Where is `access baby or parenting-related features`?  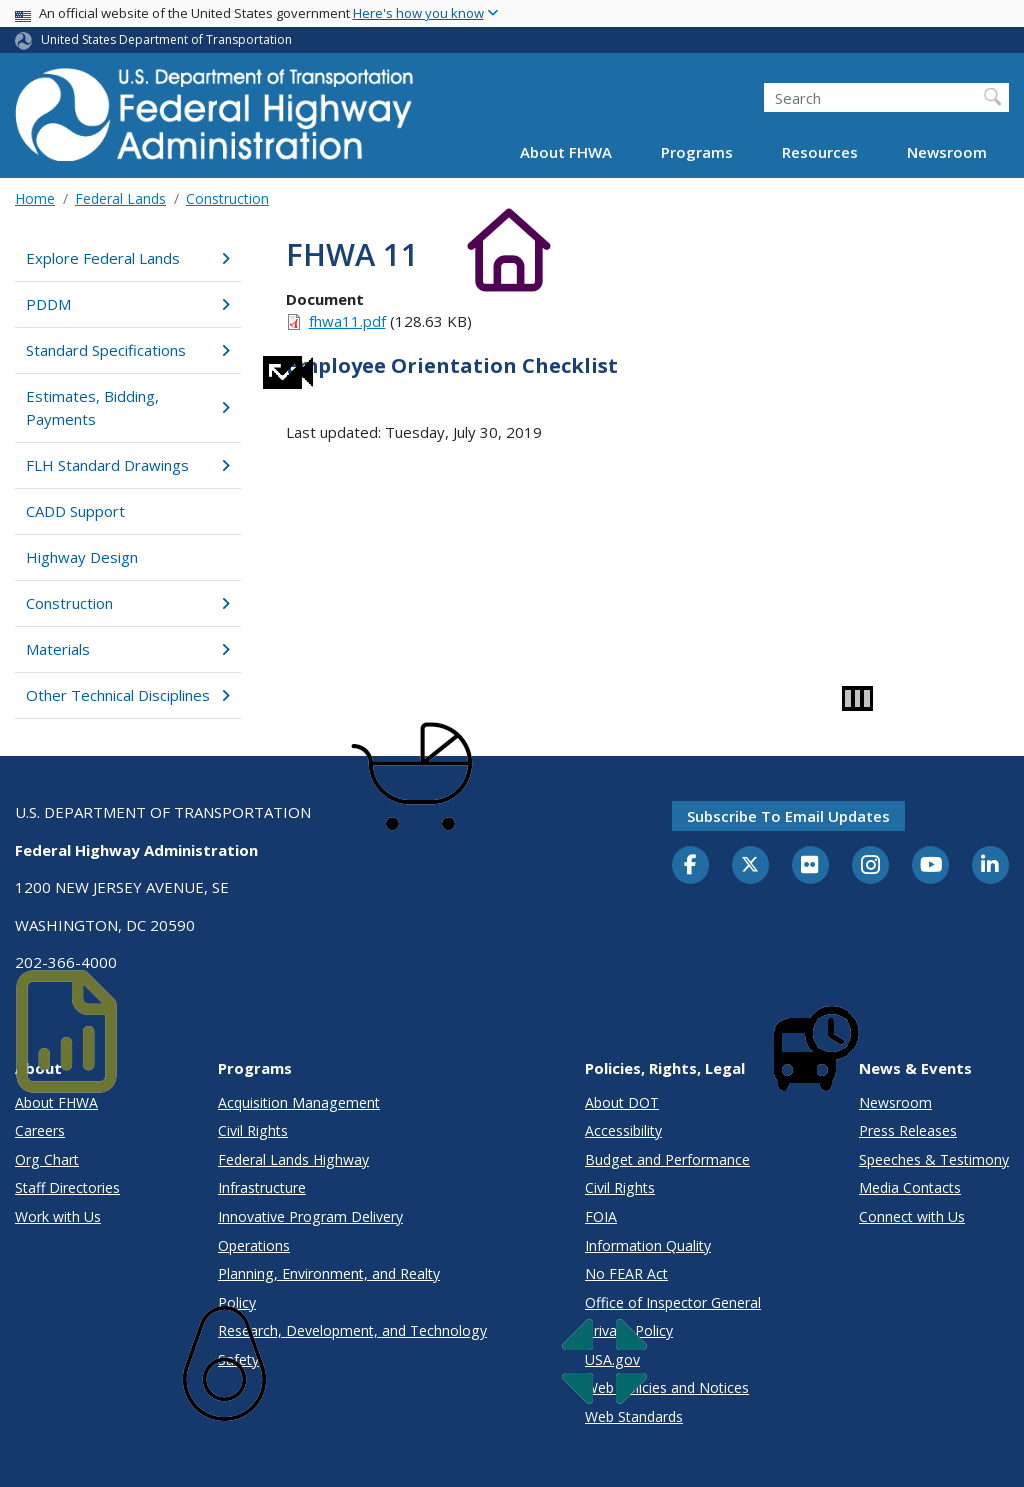 access baby or parenting-related features is located at coordinates (414, 772).